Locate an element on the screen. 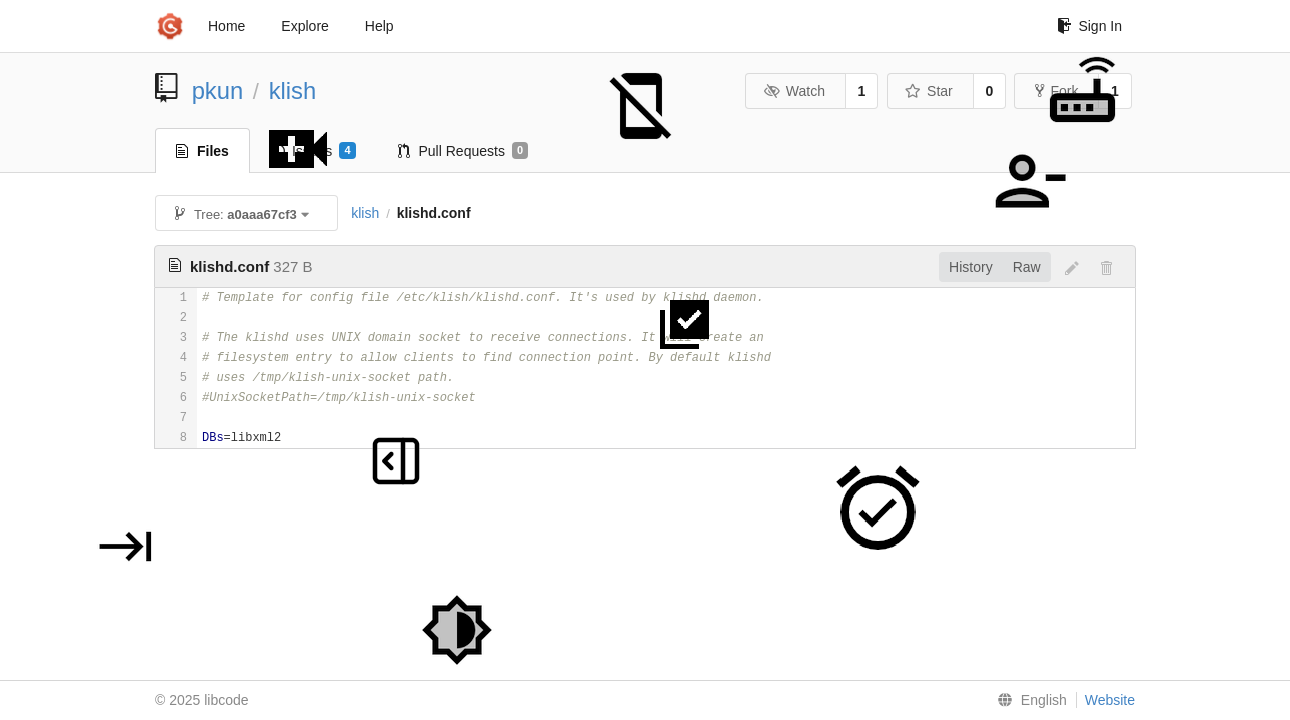 This screenshot has width=1290, height=720. alarm is set and active is located at coordinates (878, 508).